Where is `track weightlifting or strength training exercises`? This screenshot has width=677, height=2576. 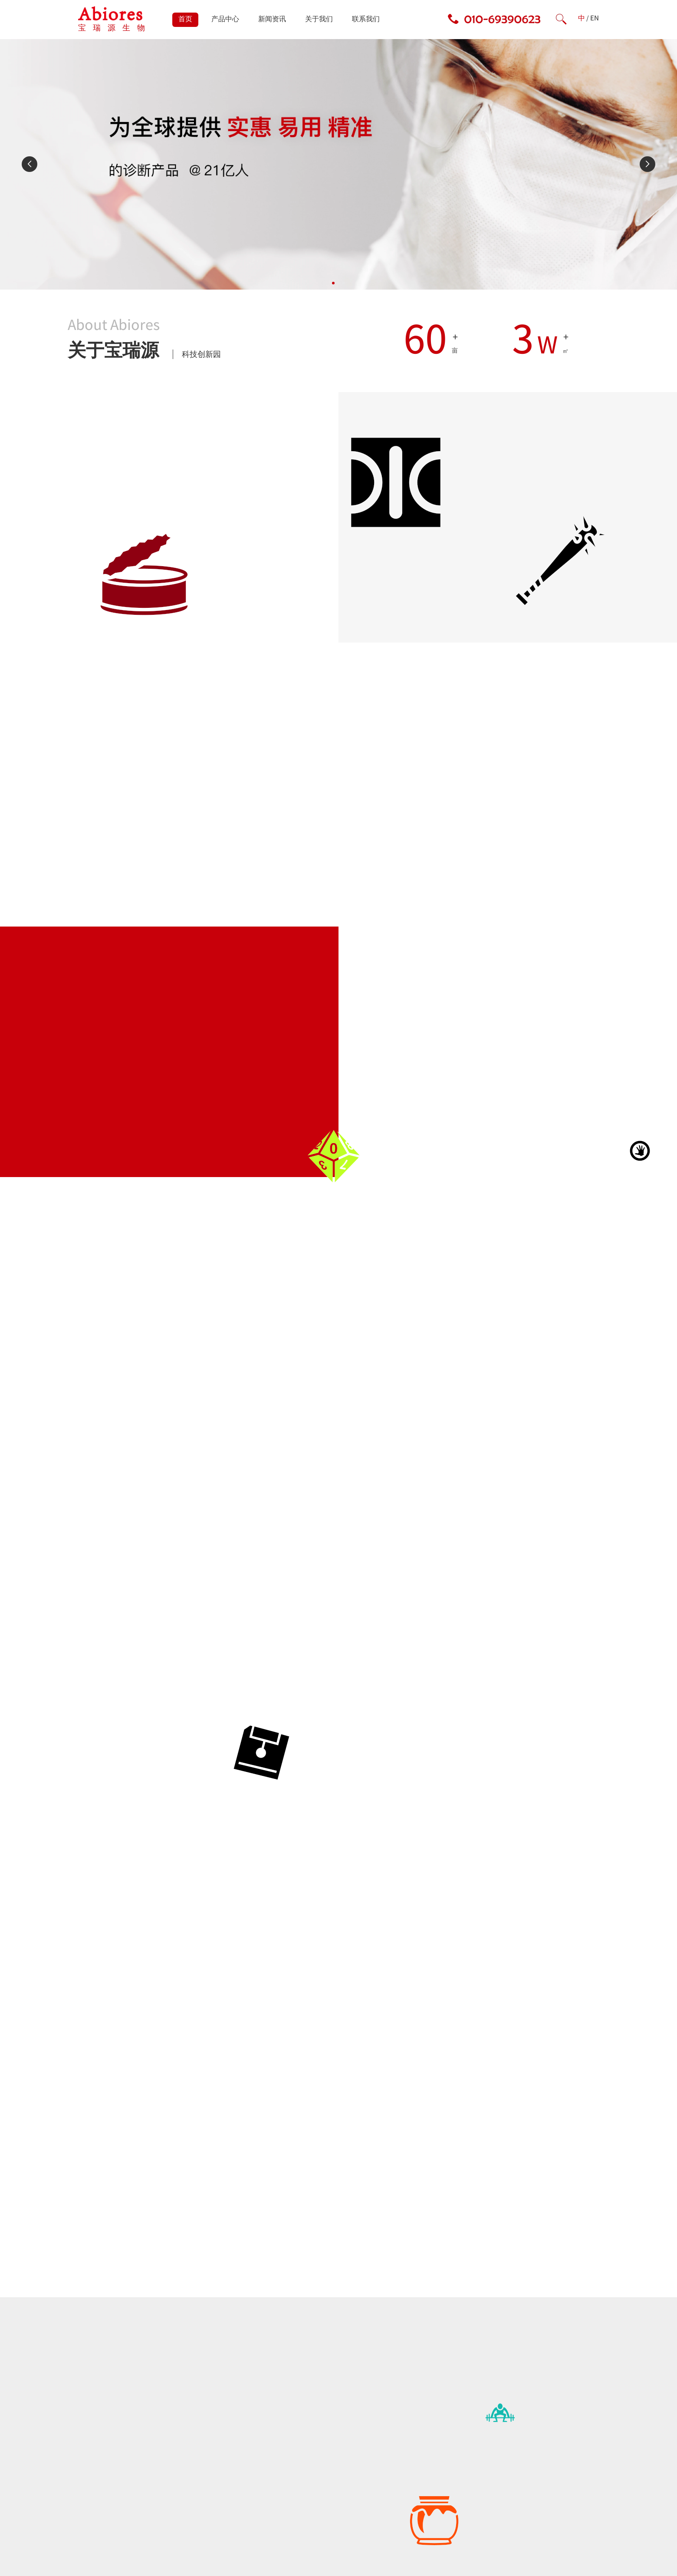
track weightlifting or strength training exercises is located at coordinates (500, 2407).